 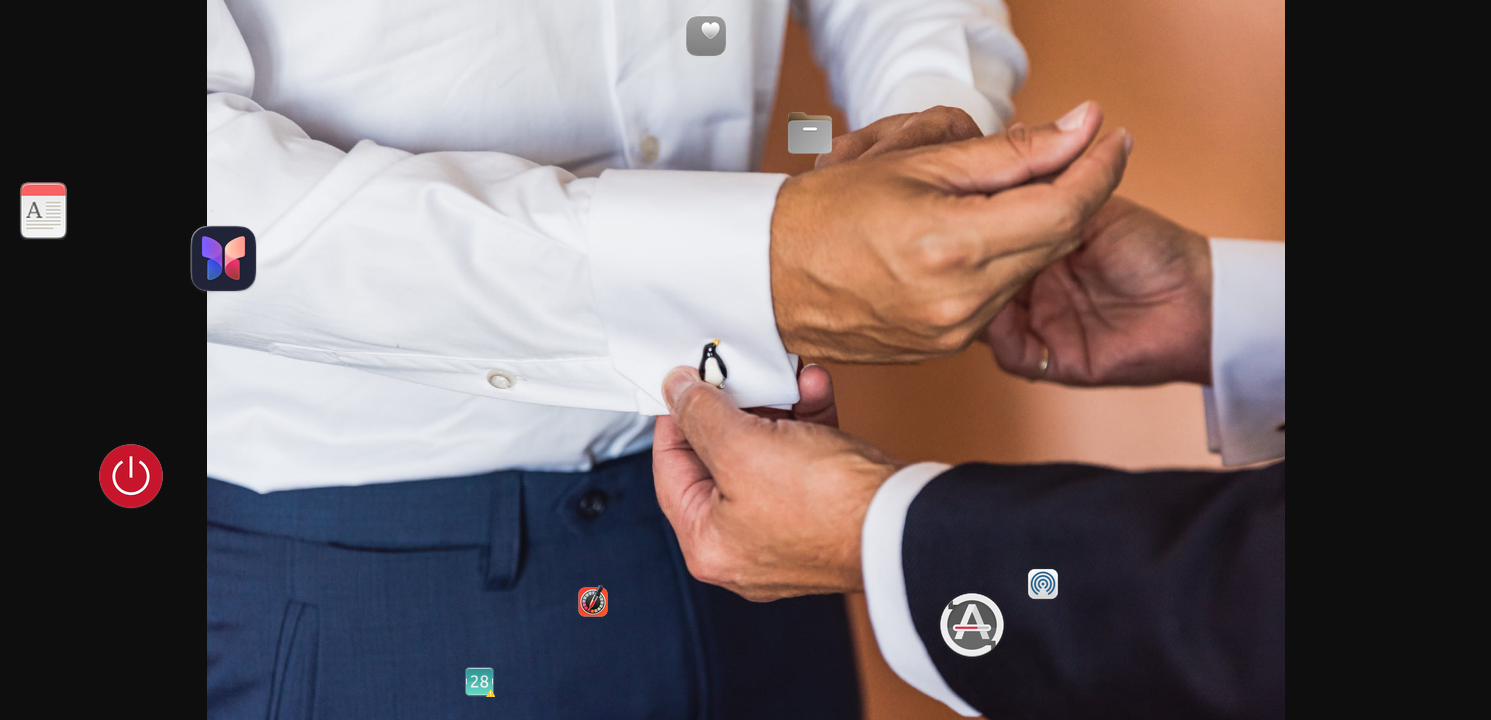 I want to click on shut down or power off the system, so click(x=131, y=476).